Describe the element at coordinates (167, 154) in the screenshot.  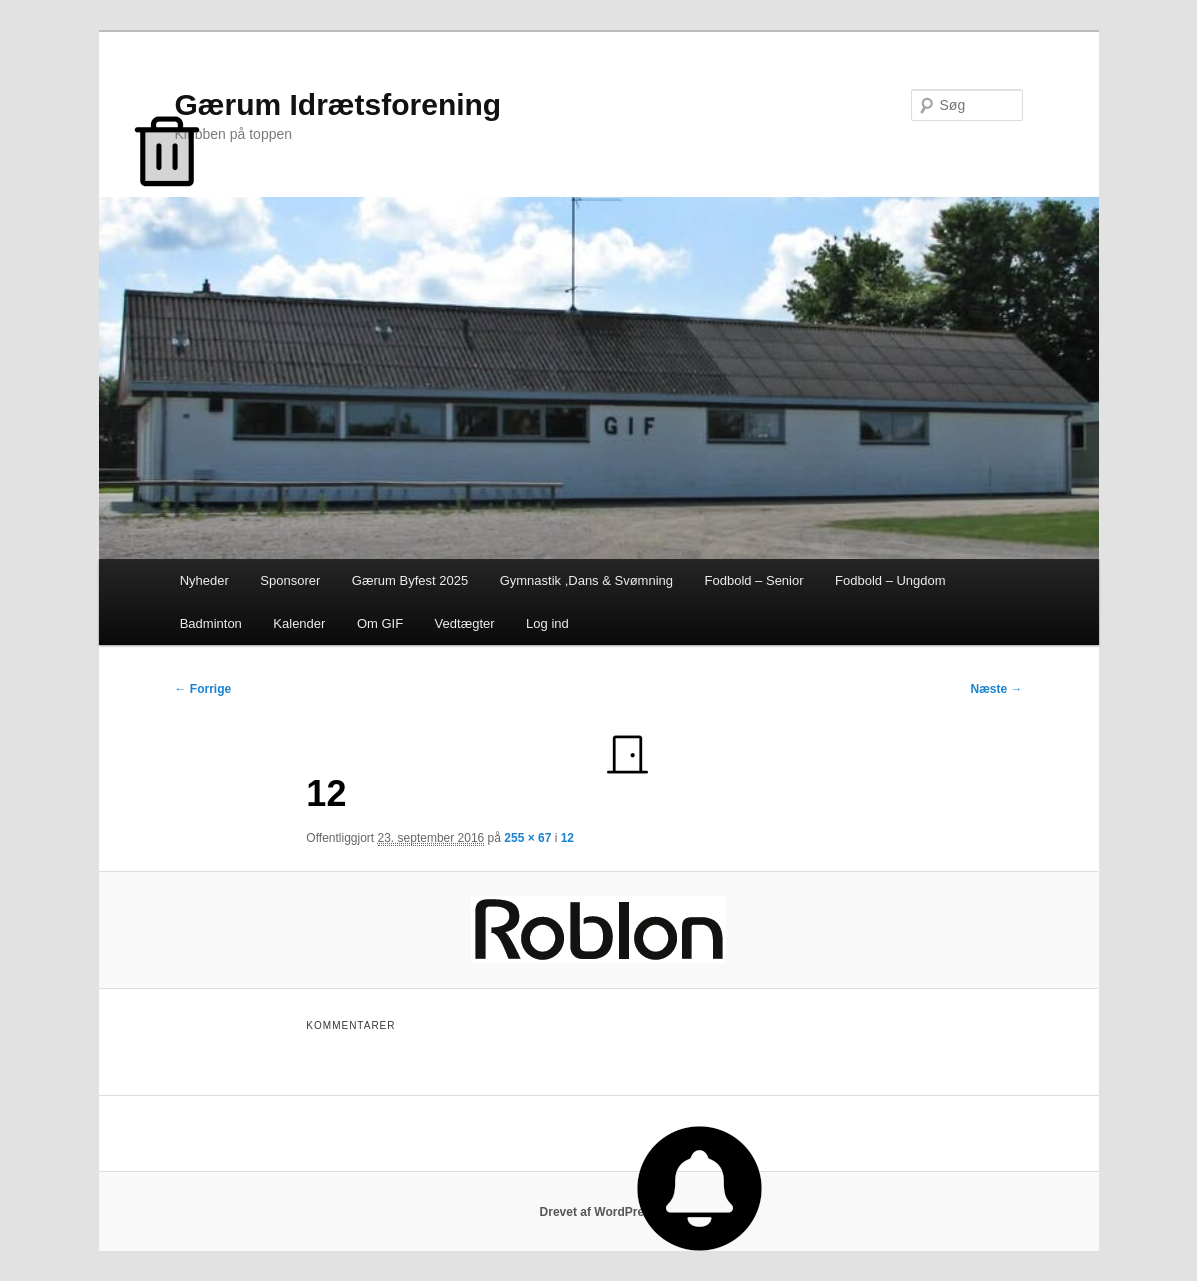
I see `delete selected item` at that location.